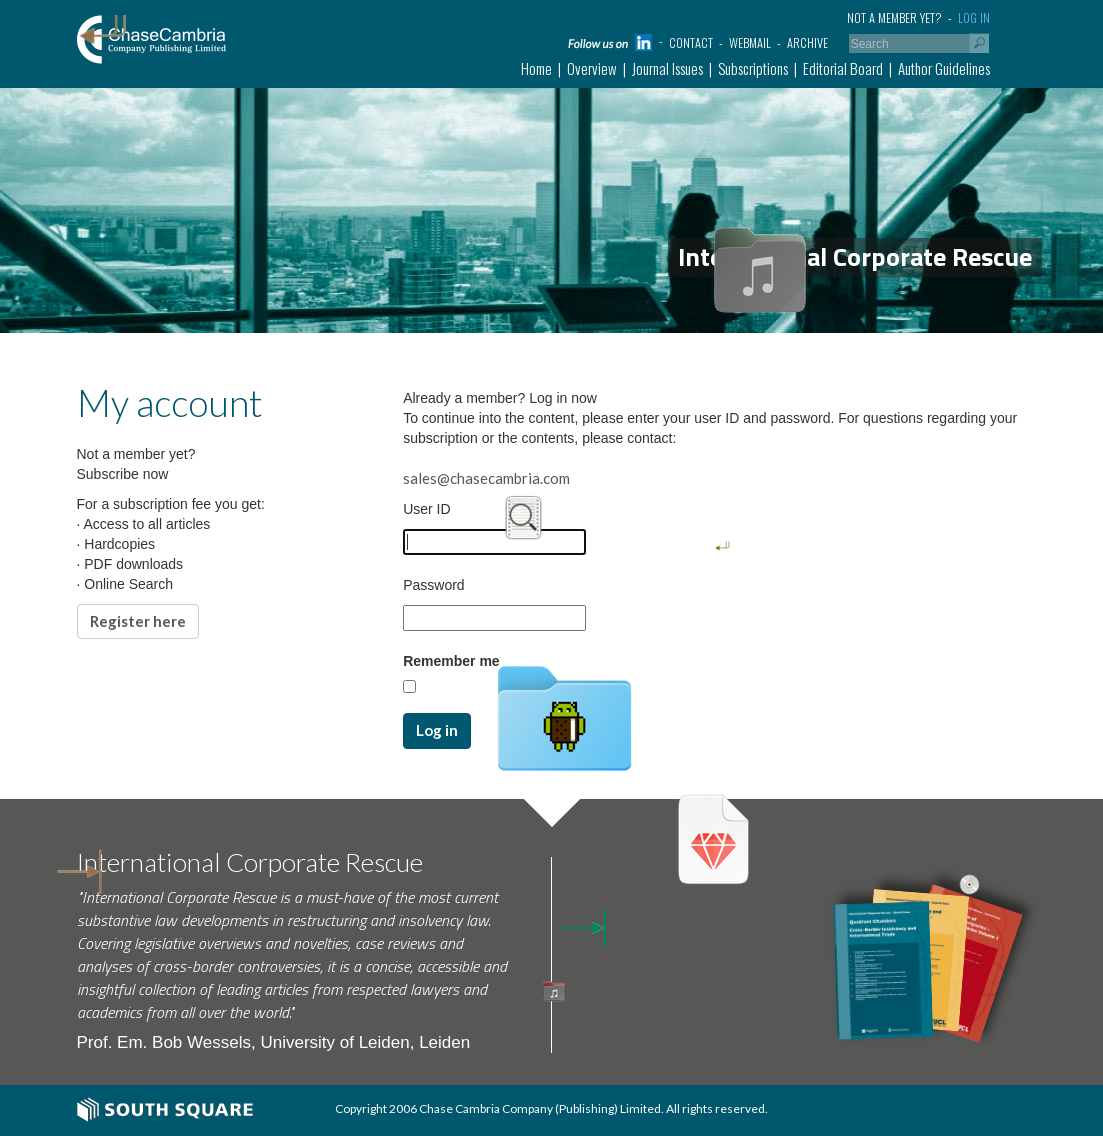 Image resolution: width=1103 pixels, height=1136 pixels. I want to click on go to the last item or page, so click(79, 871).